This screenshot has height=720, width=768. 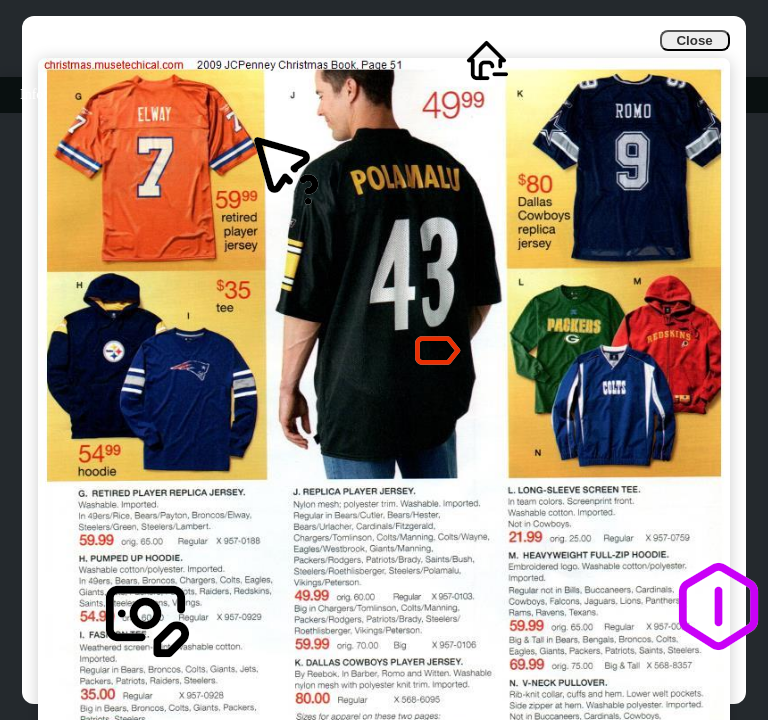 What do you see at coordinates (436, 350) in the screenshot?
I see `add a label or tag to an item` at bounding box center [436, 350].